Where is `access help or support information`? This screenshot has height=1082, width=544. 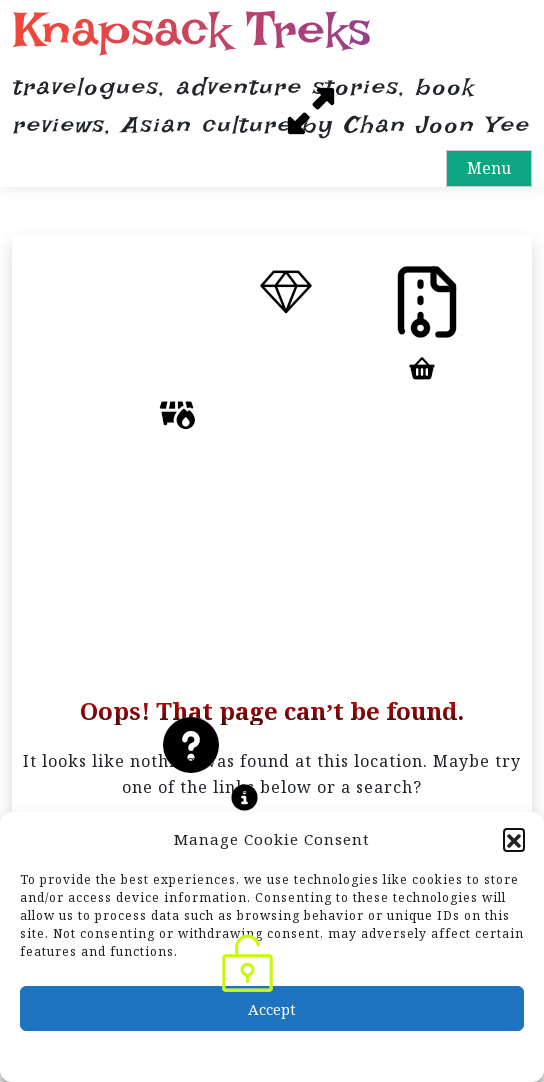 access help or support information is located at coordinates (191, 745).